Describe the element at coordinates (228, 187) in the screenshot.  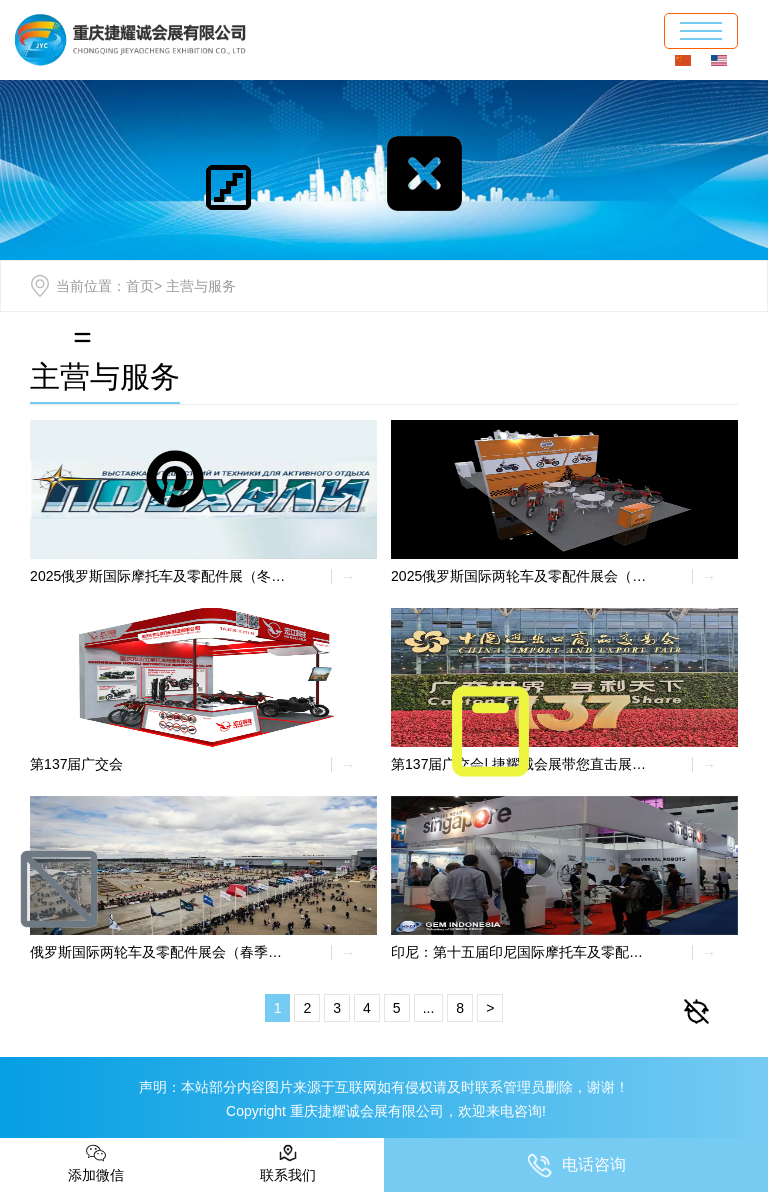
I see `indicates stairs or stairway access` at that location.